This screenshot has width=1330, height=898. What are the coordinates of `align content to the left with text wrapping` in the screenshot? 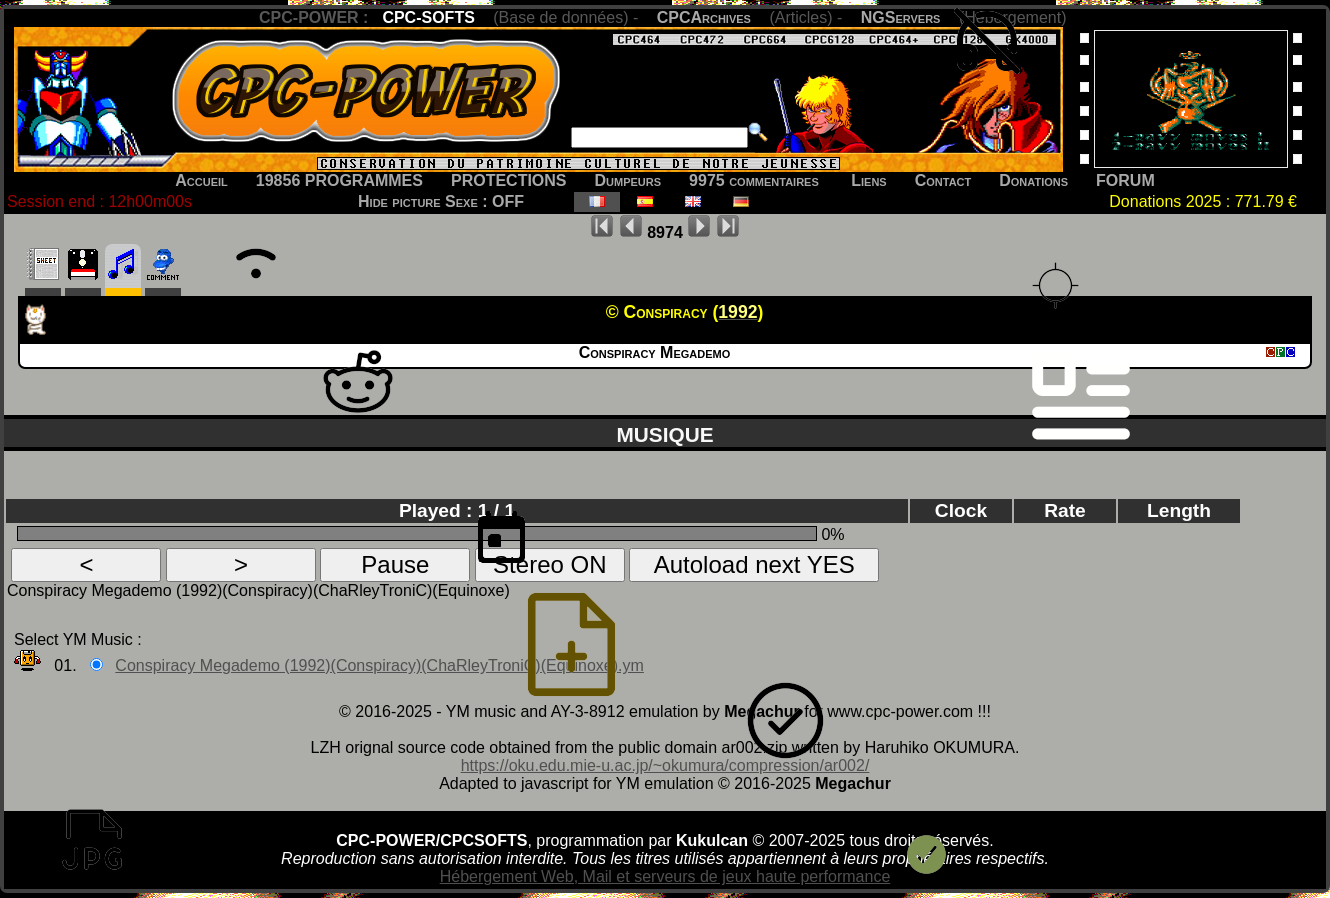 It's located at (1081, 396).